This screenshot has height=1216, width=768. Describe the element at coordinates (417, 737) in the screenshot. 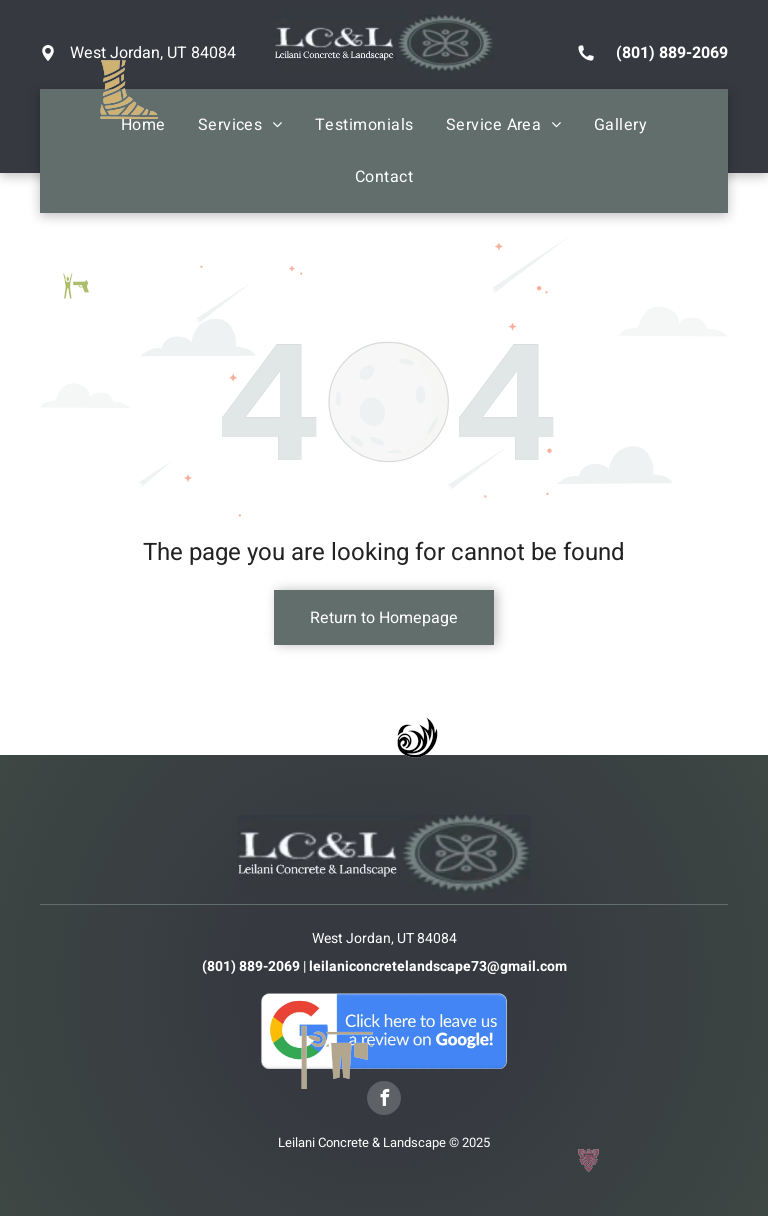

I see `indicates a fire or flame spell with spin effect in a game` at that location.